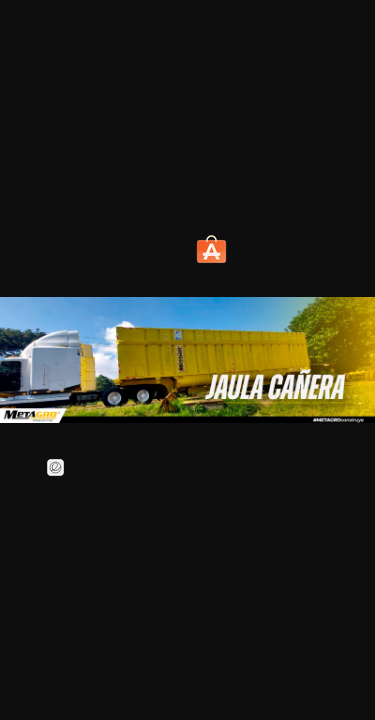 The height and width of the screenshot is (720, 375). What do you see at coordinates (211, 251) in the screenshot?
I see `open the software center to browse and install apps` at bounding box center [211, 251].